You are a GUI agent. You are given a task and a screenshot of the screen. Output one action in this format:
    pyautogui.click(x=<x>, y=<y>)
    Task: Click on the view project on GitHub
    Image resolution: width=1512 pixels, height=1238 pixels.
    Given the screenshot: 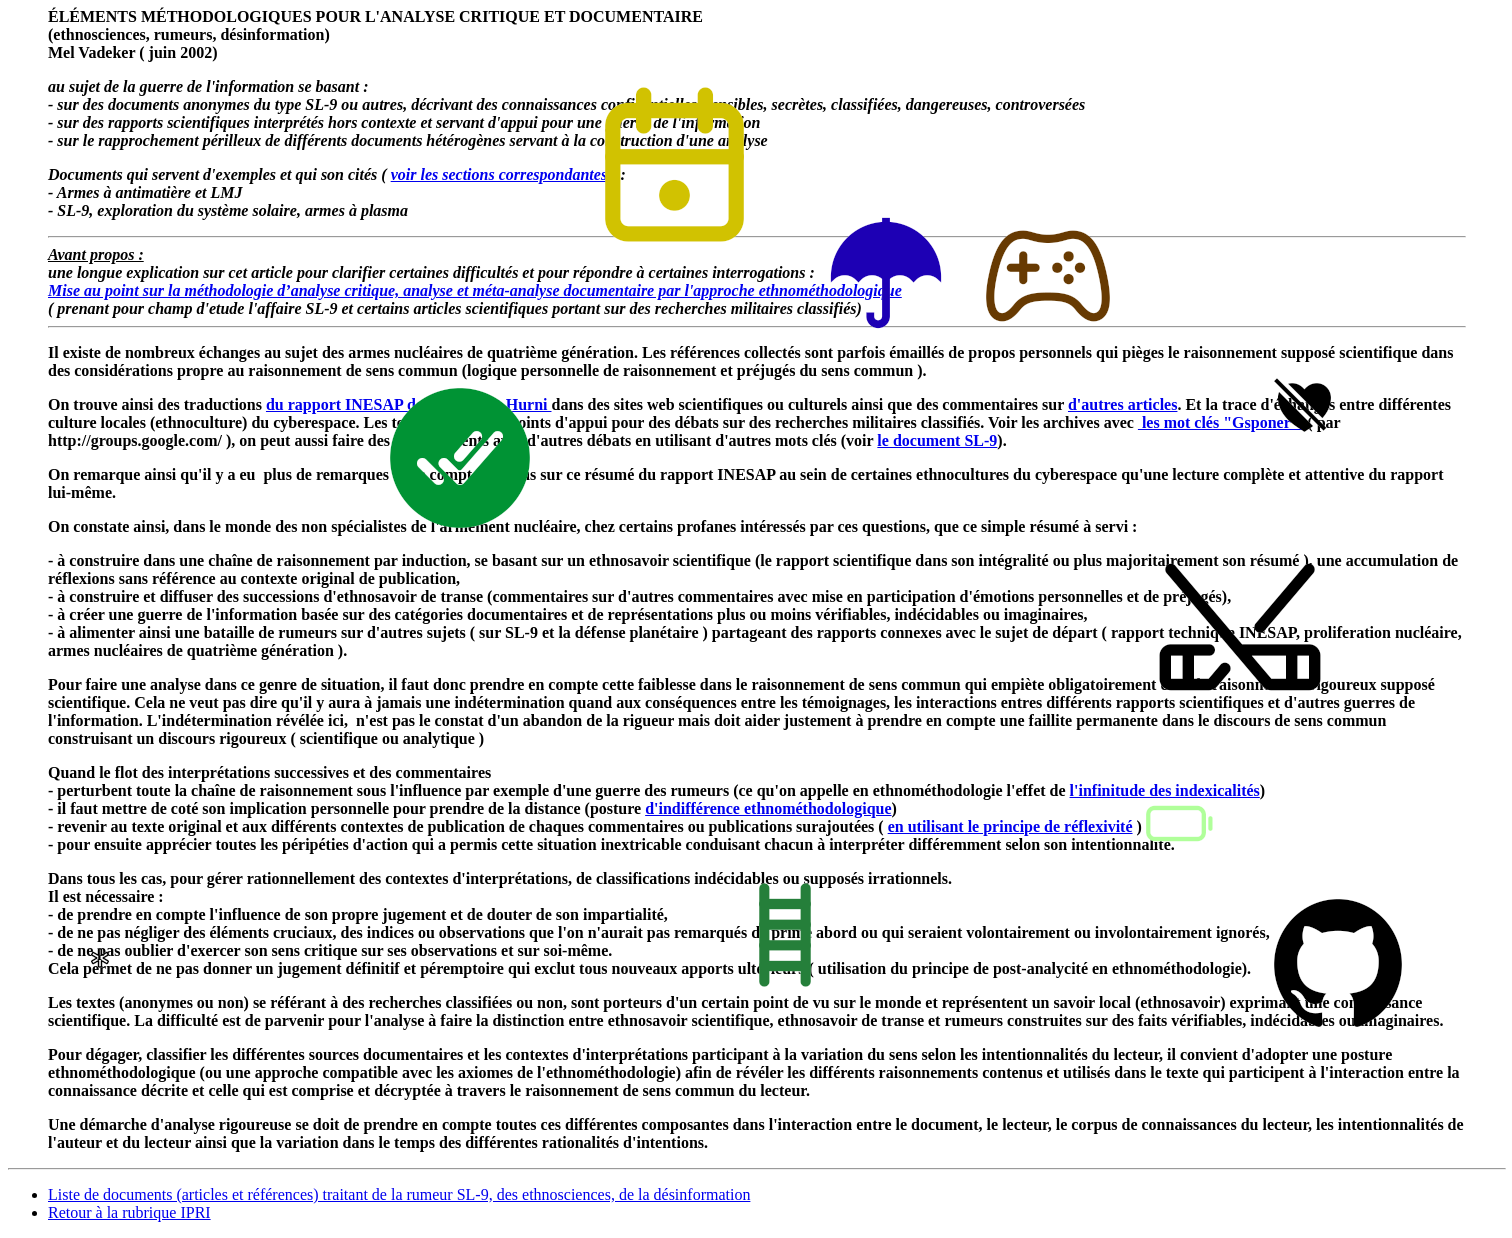 What is the action you would take?
    pyautogui.click(x=1338, y=963)
    